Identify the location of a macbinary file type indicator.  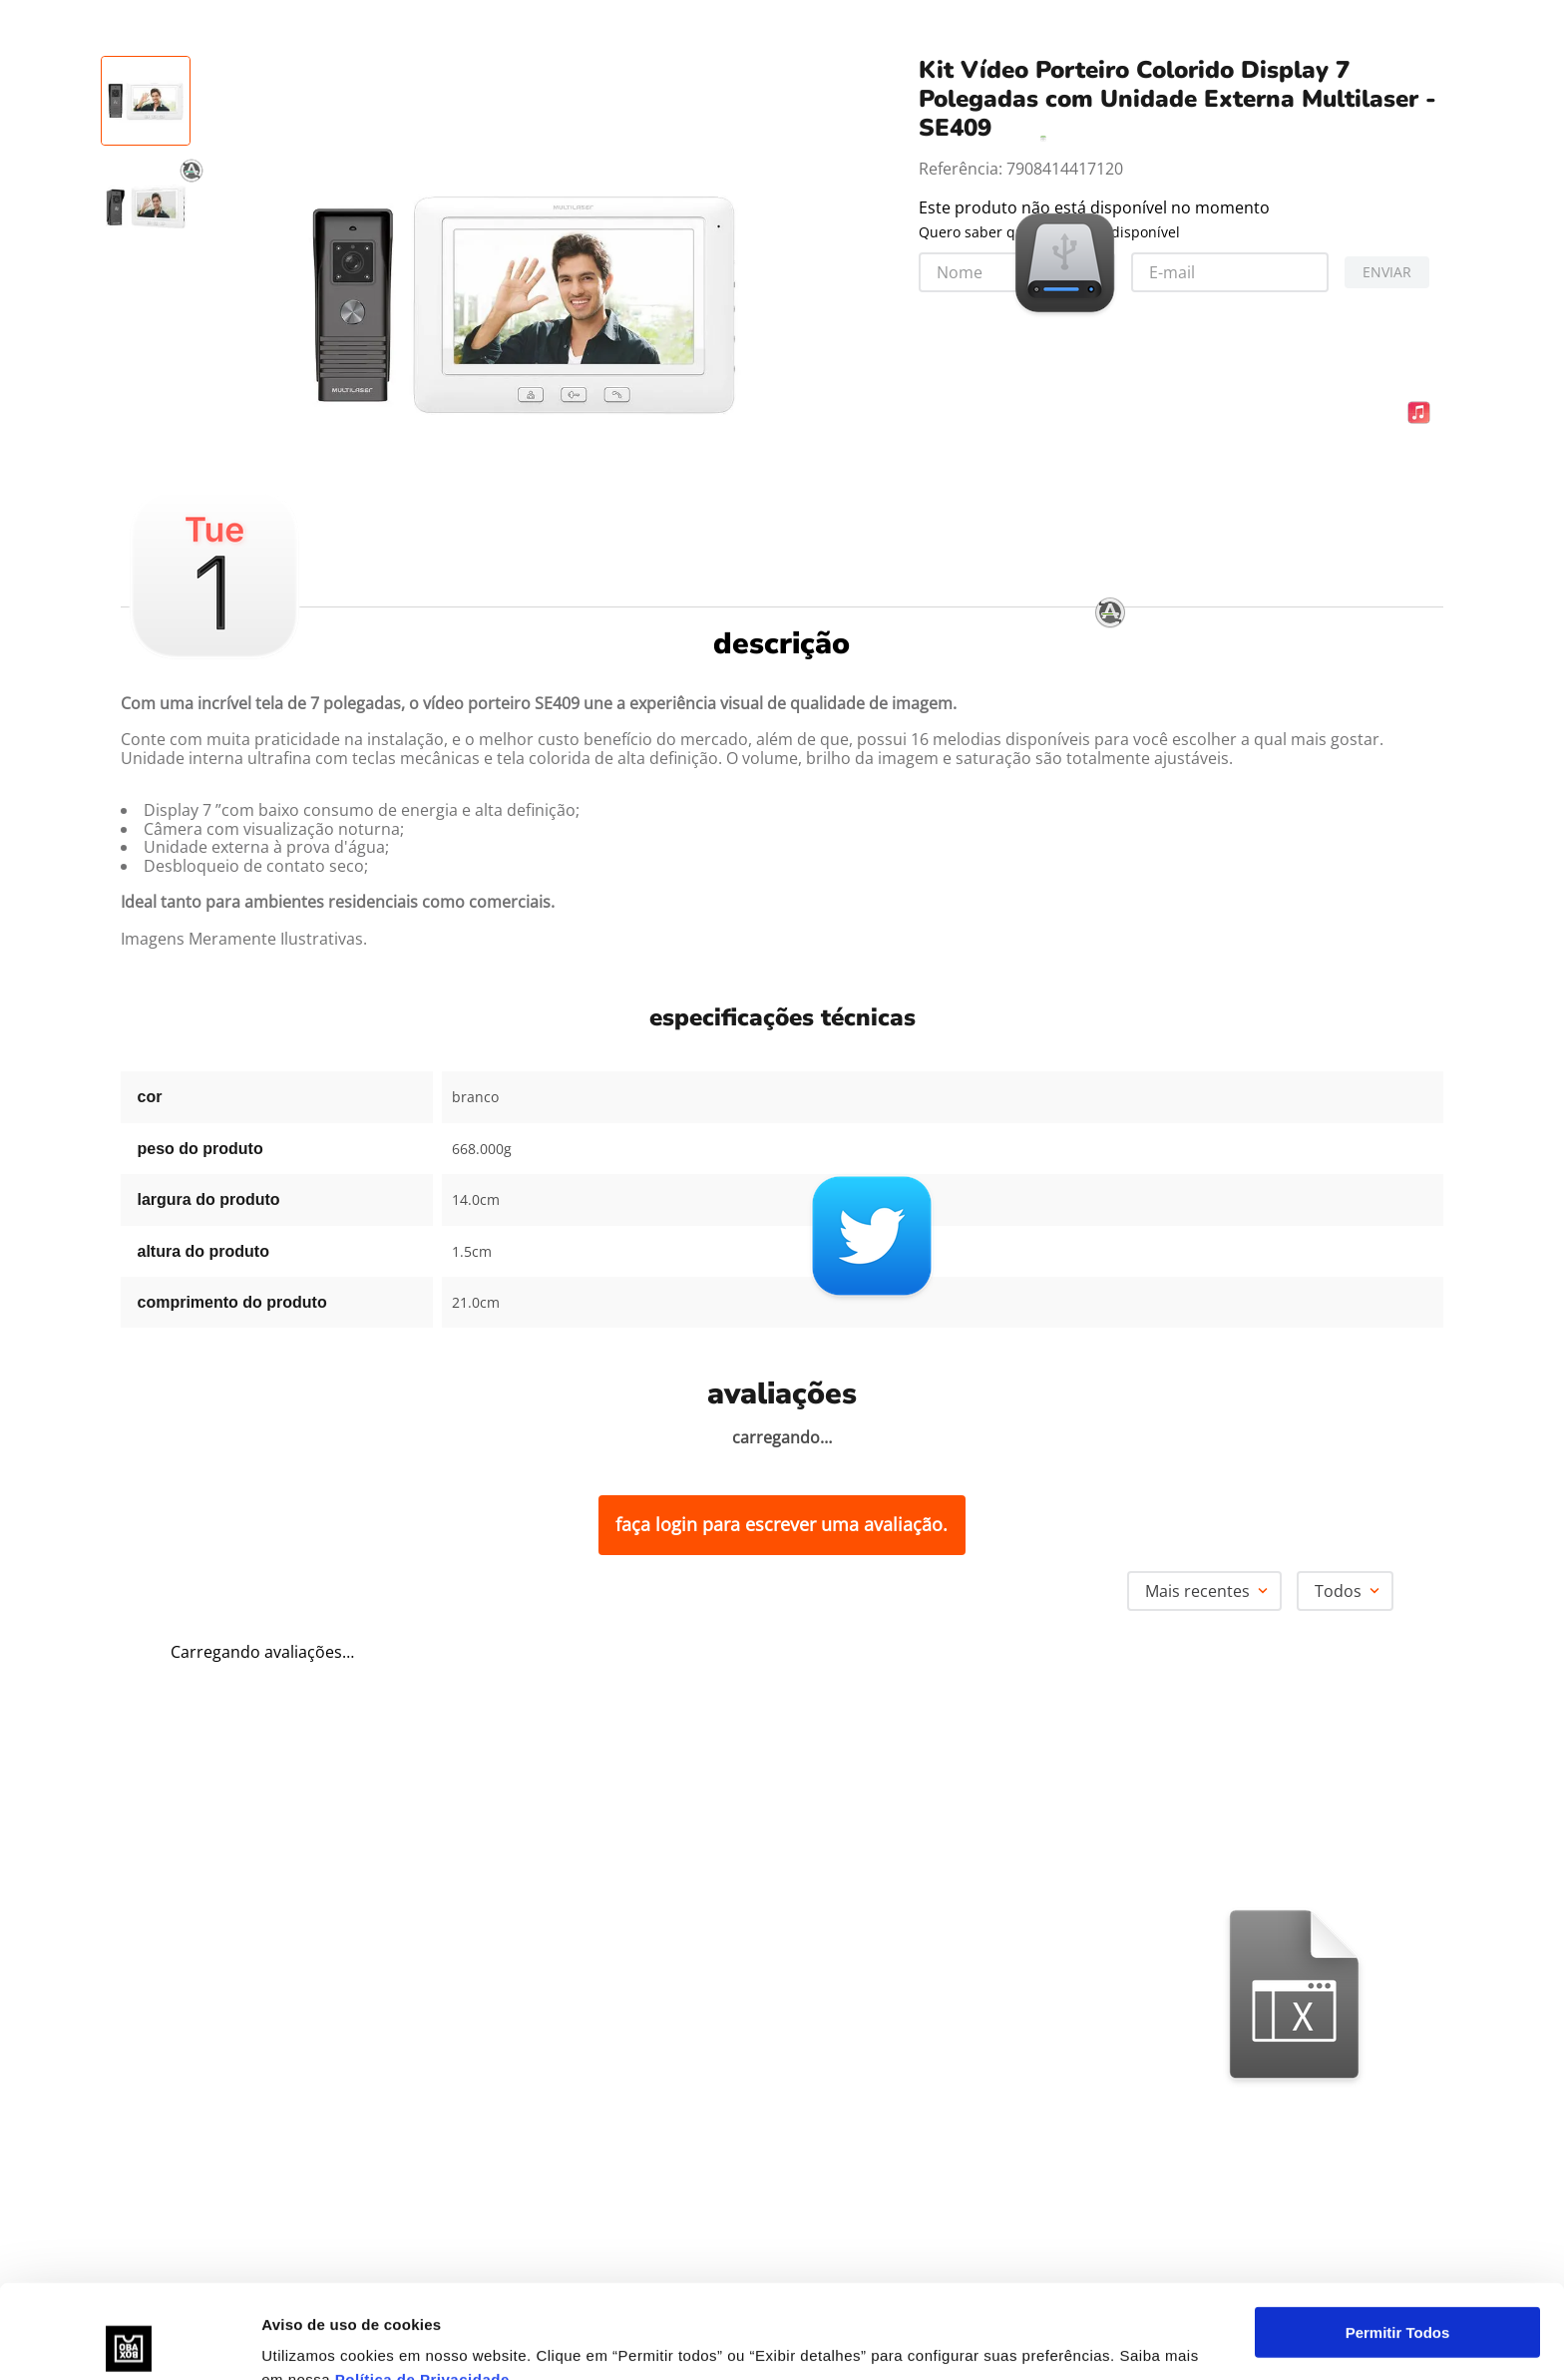
(1294, 1997).